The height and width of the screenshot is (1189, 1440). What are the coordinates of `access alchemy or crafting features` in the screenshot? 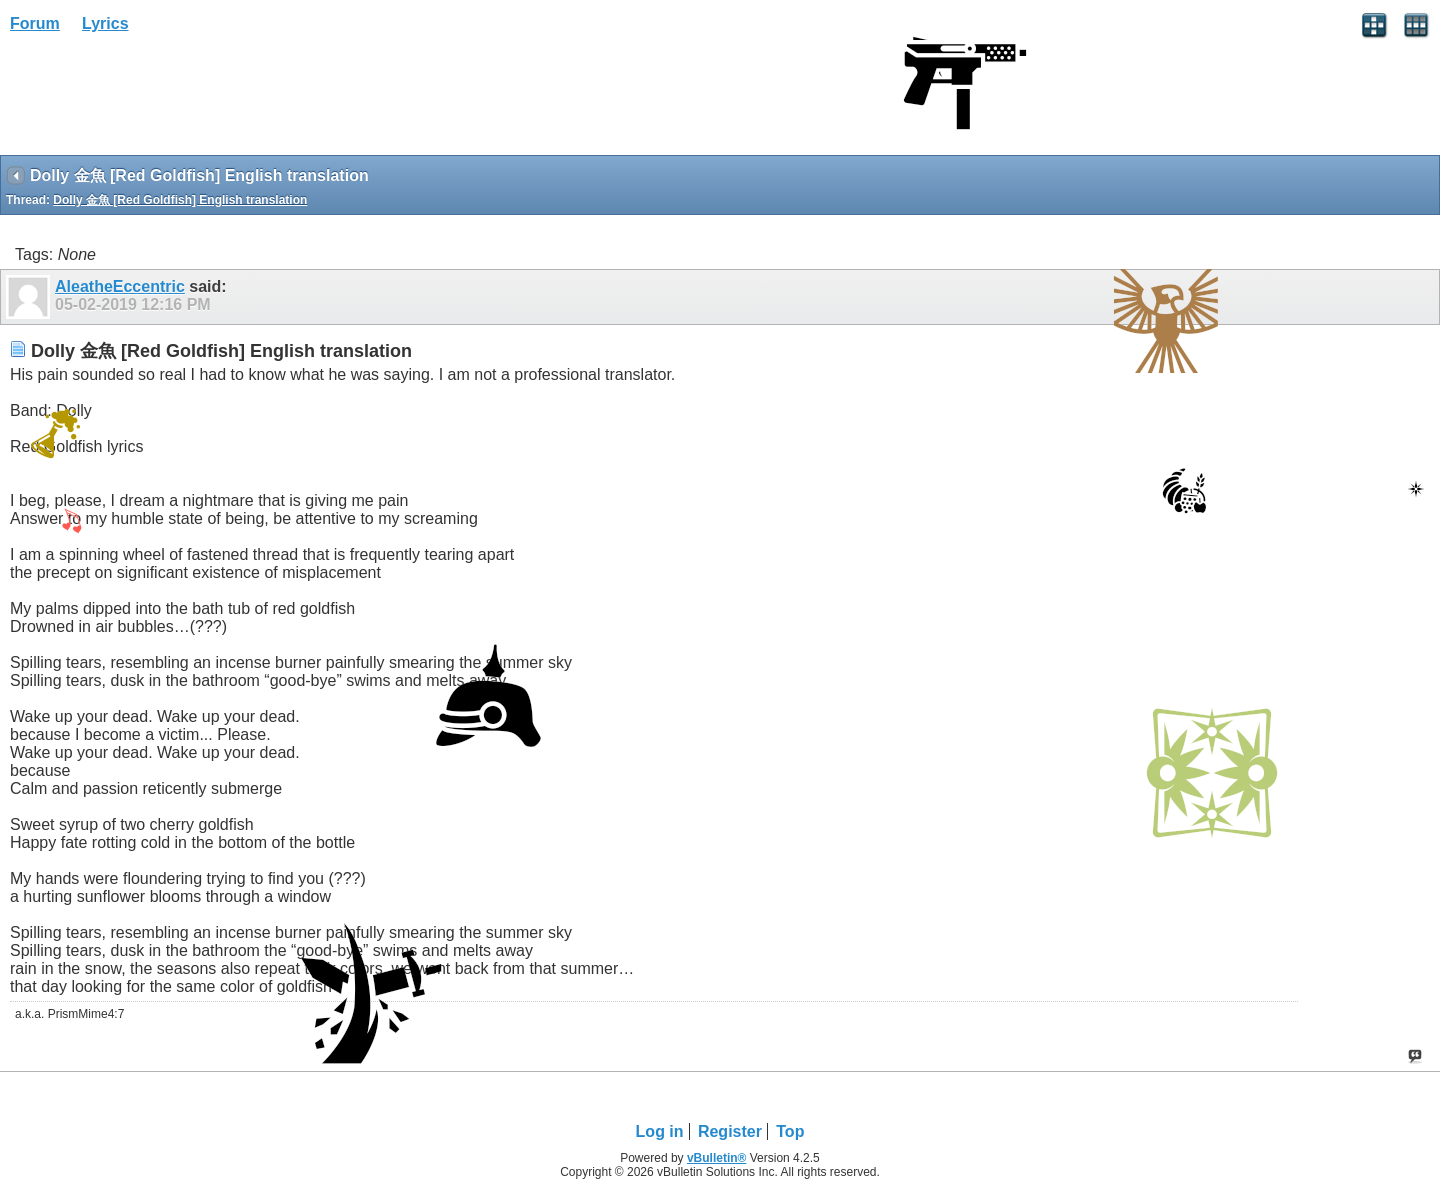 It's located at (55, 433).